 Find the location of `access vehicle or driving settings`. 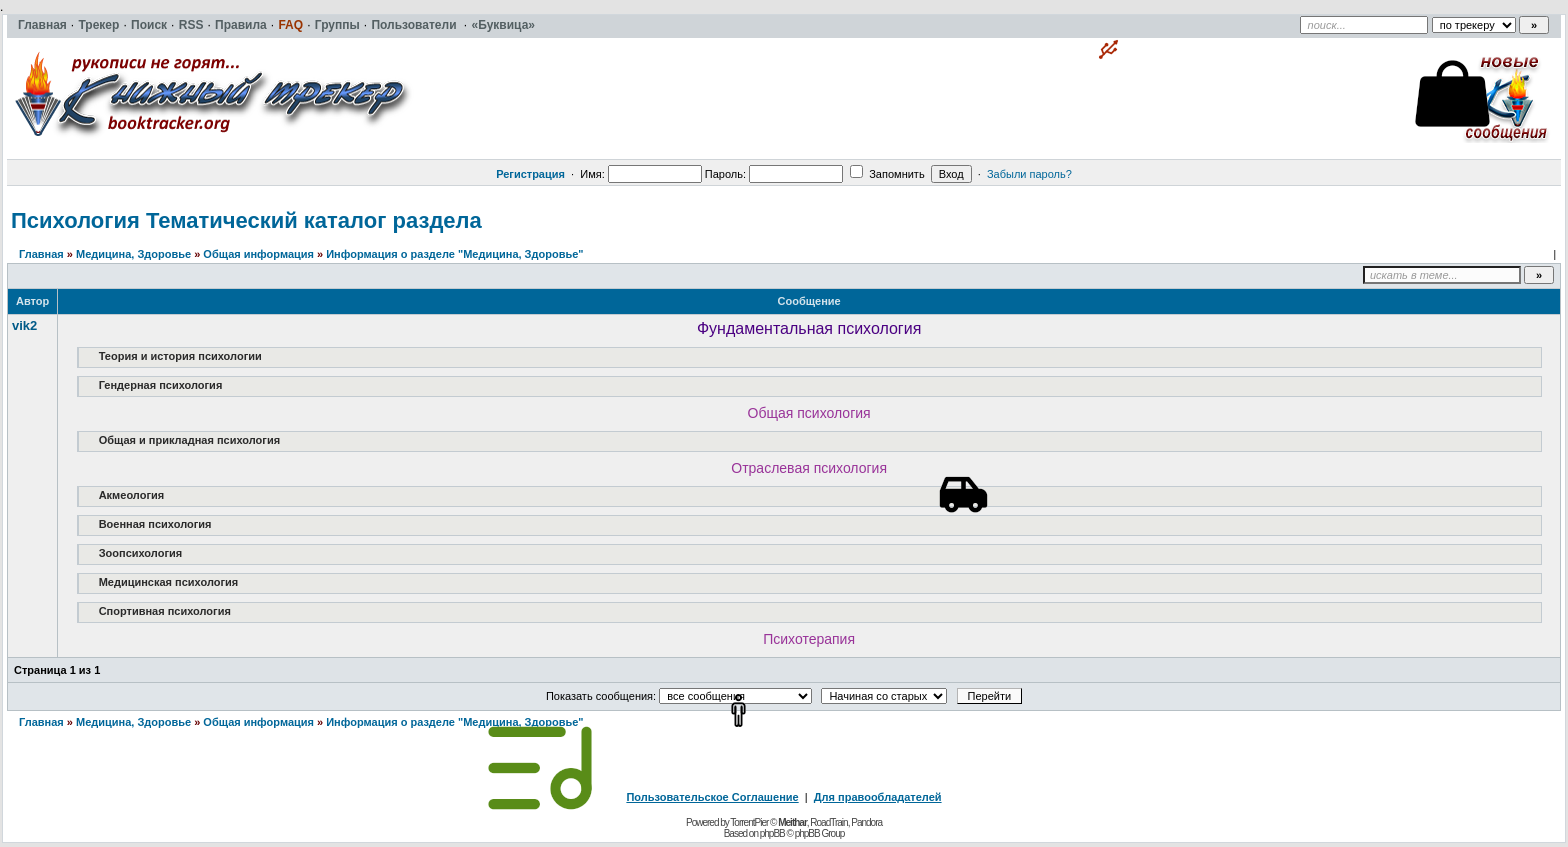

access vehicle or driving settings is located at coordinates (963, 493).